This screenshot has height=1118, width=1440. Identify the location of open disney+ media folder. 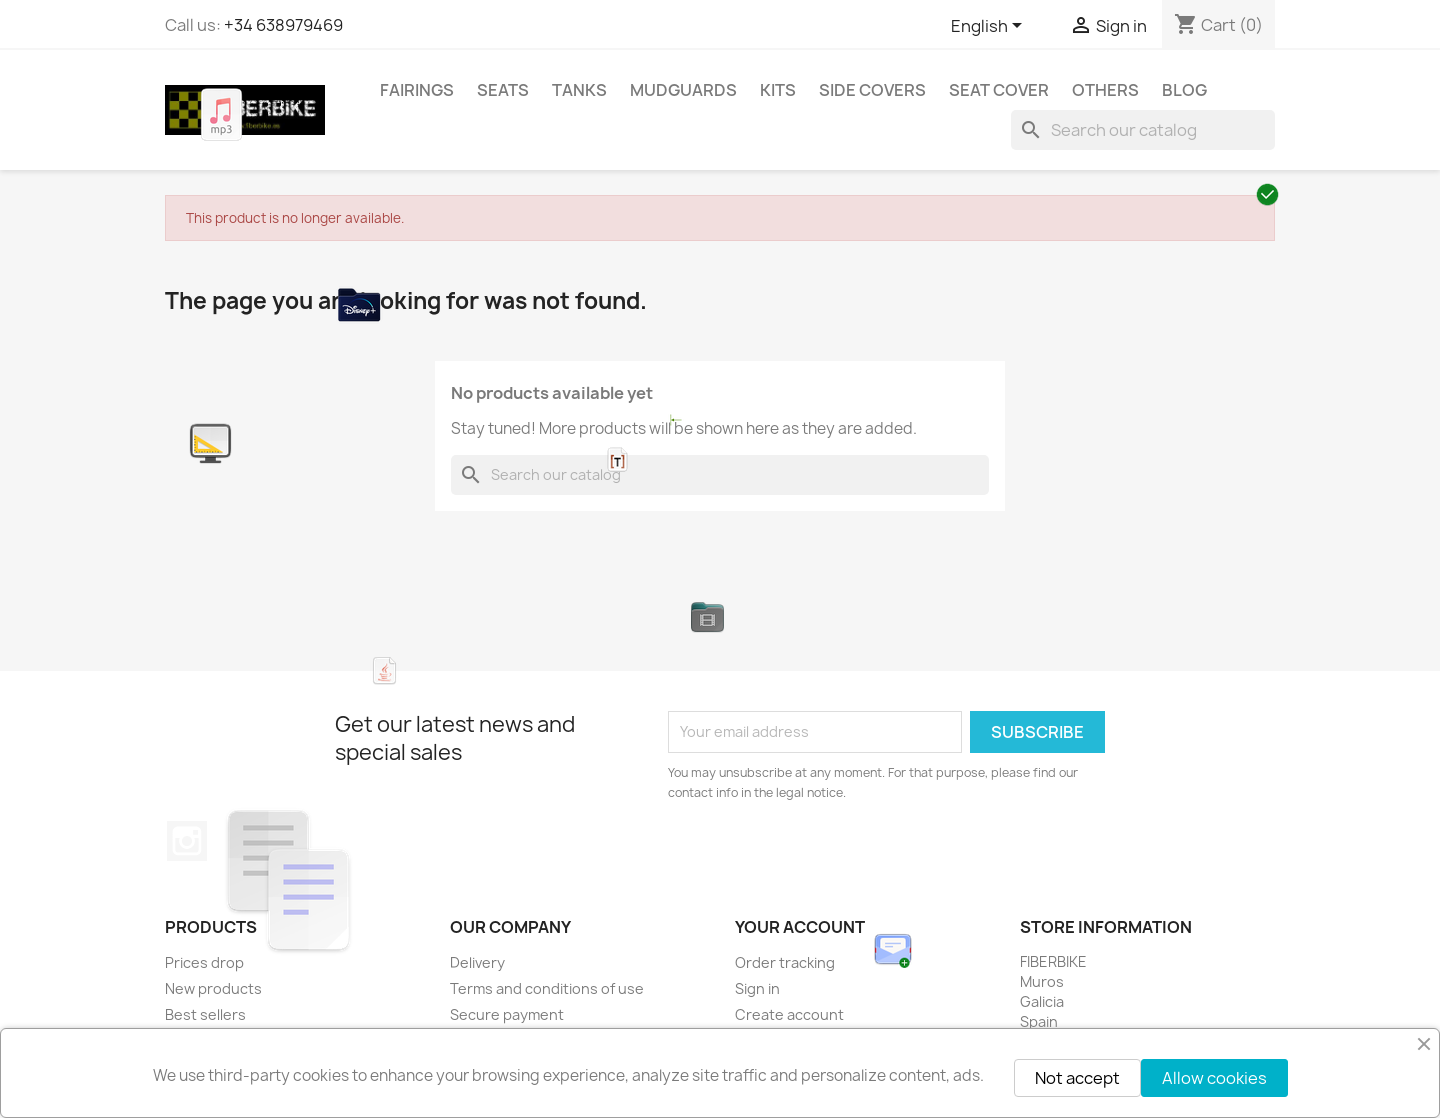
(359, 306).